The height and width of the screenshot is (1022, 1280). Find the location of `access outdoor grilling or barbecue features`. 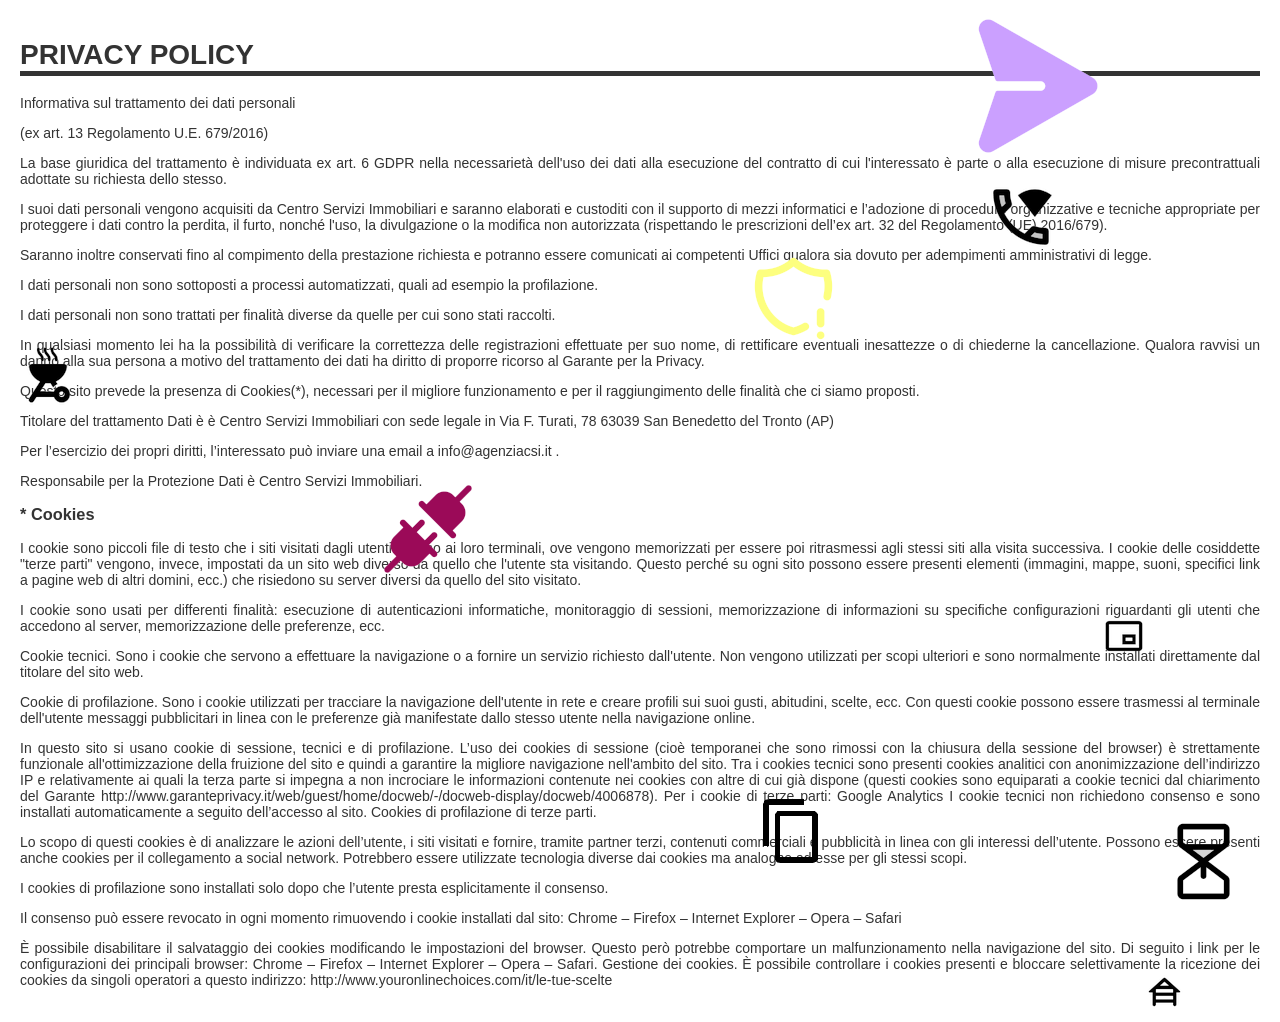

access outdoor grilling or barbecue features is located at coordinates (48, 375).